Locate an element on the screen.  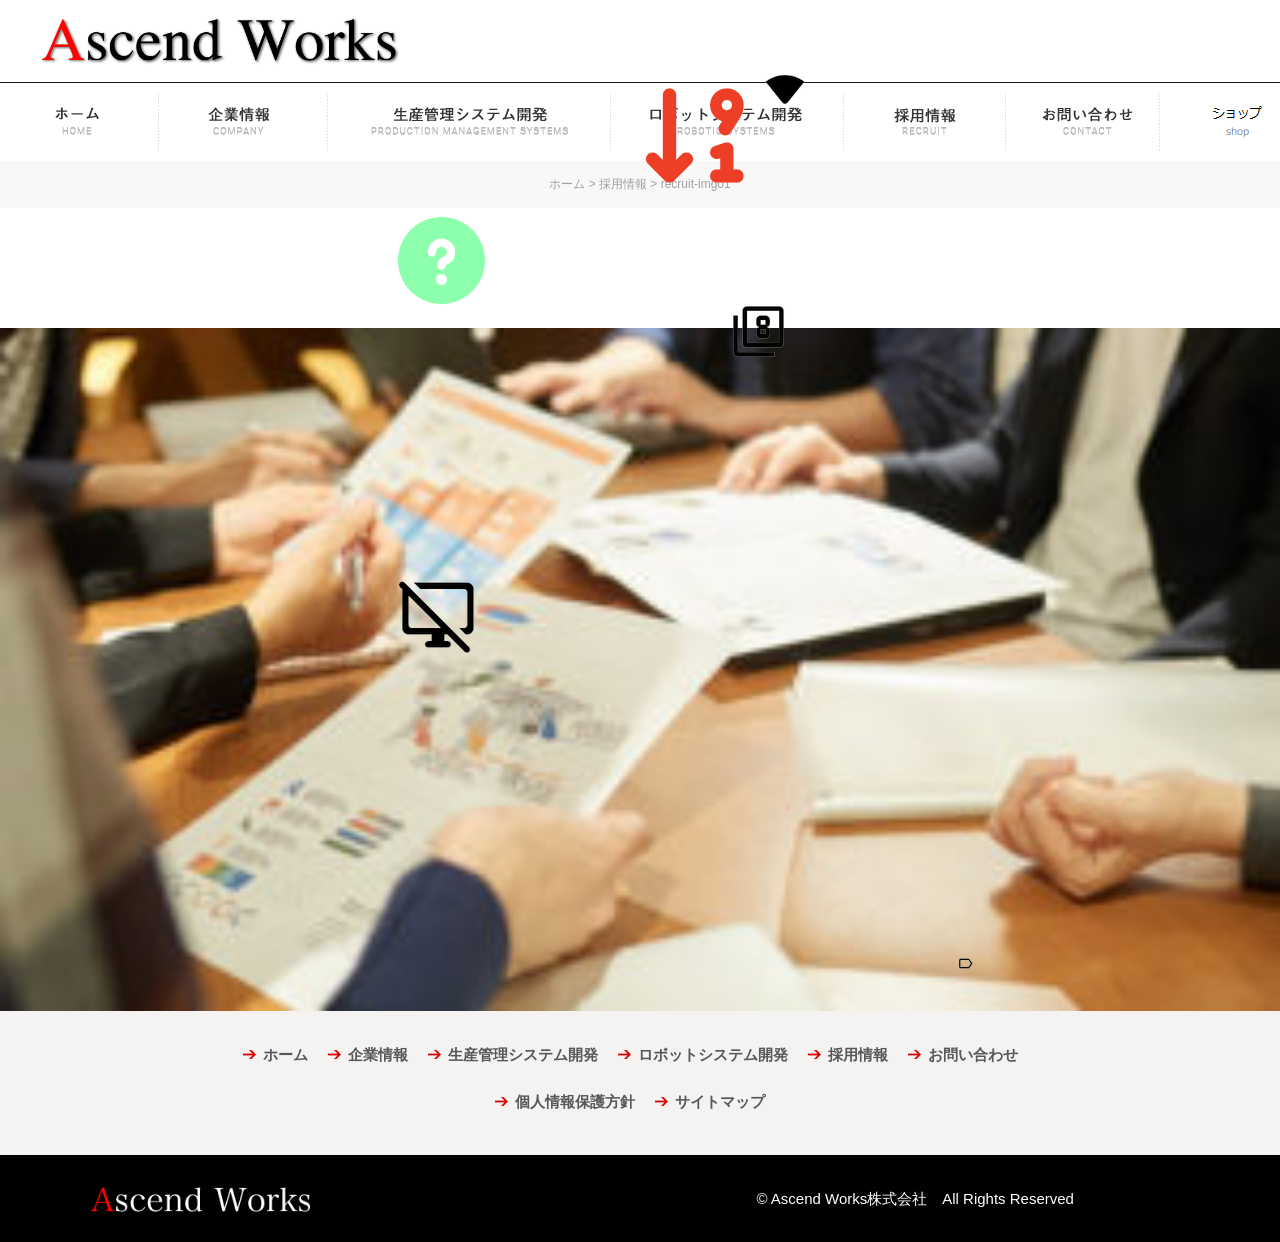
indicates full wifi signal strength is located at coordinates (785, 90).